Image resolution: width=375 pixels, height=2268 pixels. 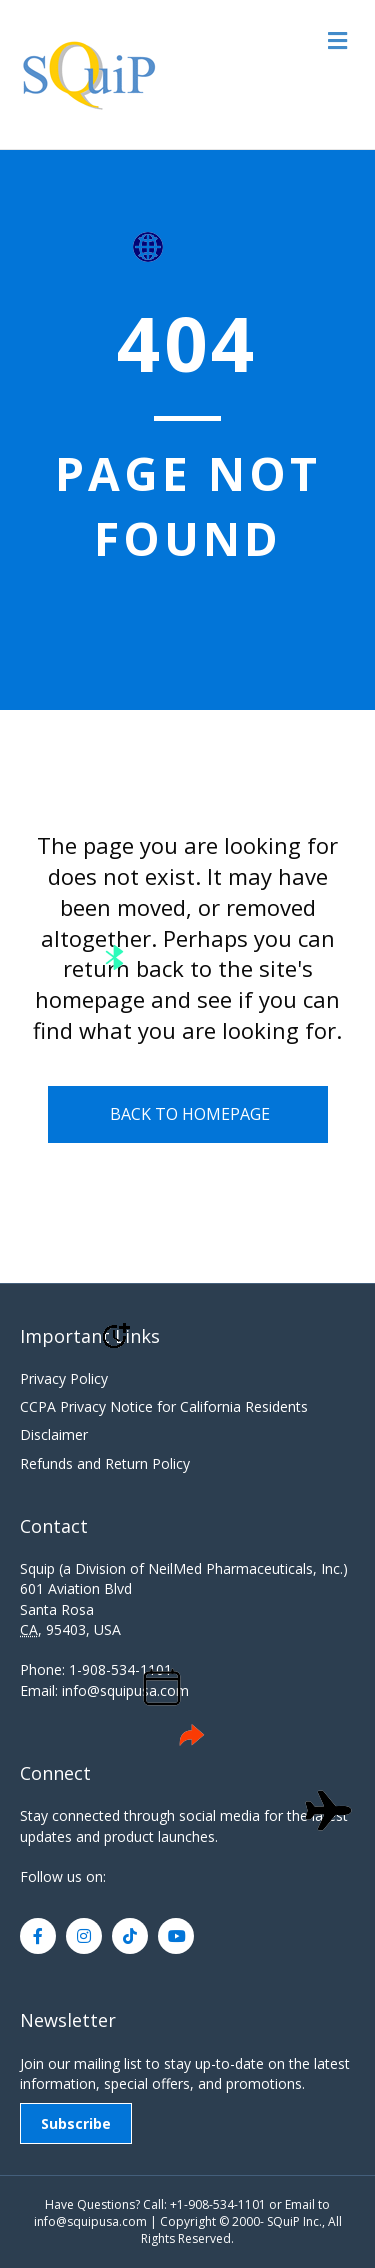 What do you see at coordinates (328, 1810) in the screenshot?
I see `enable airplane mode` at bounding box center [328, 1810].